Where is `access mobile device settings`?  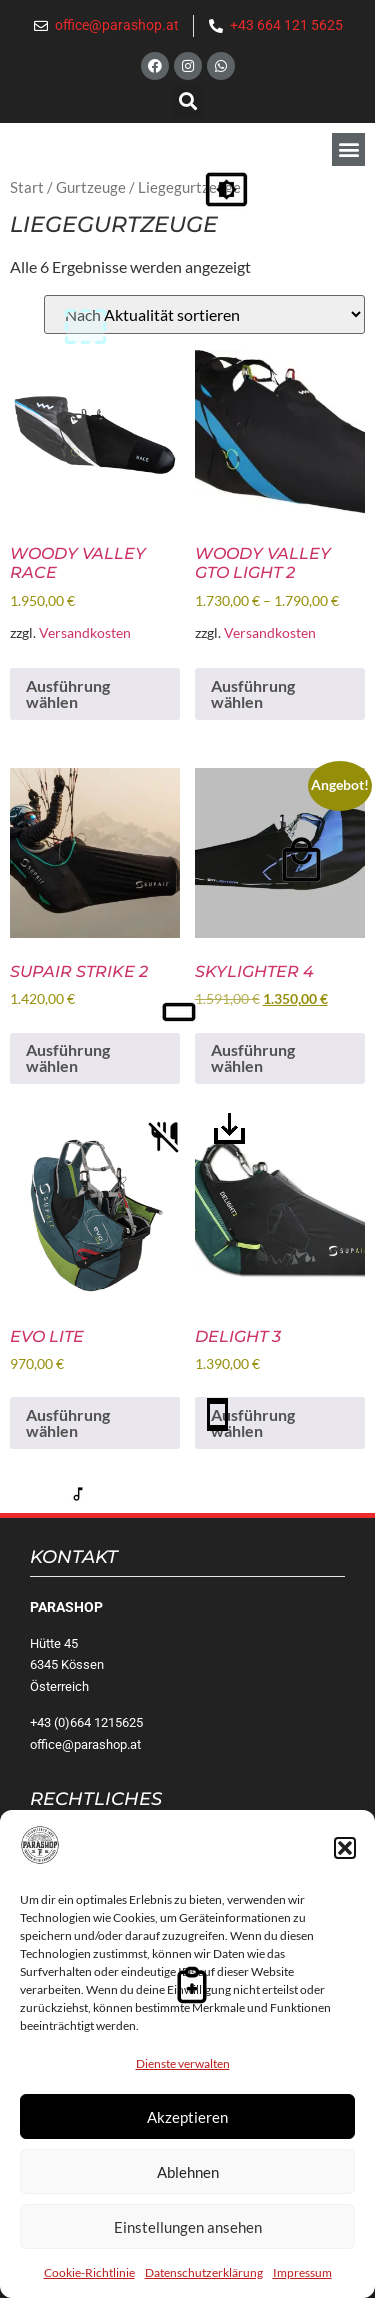
access mobile device settings is located at coordinates (217, 1414).